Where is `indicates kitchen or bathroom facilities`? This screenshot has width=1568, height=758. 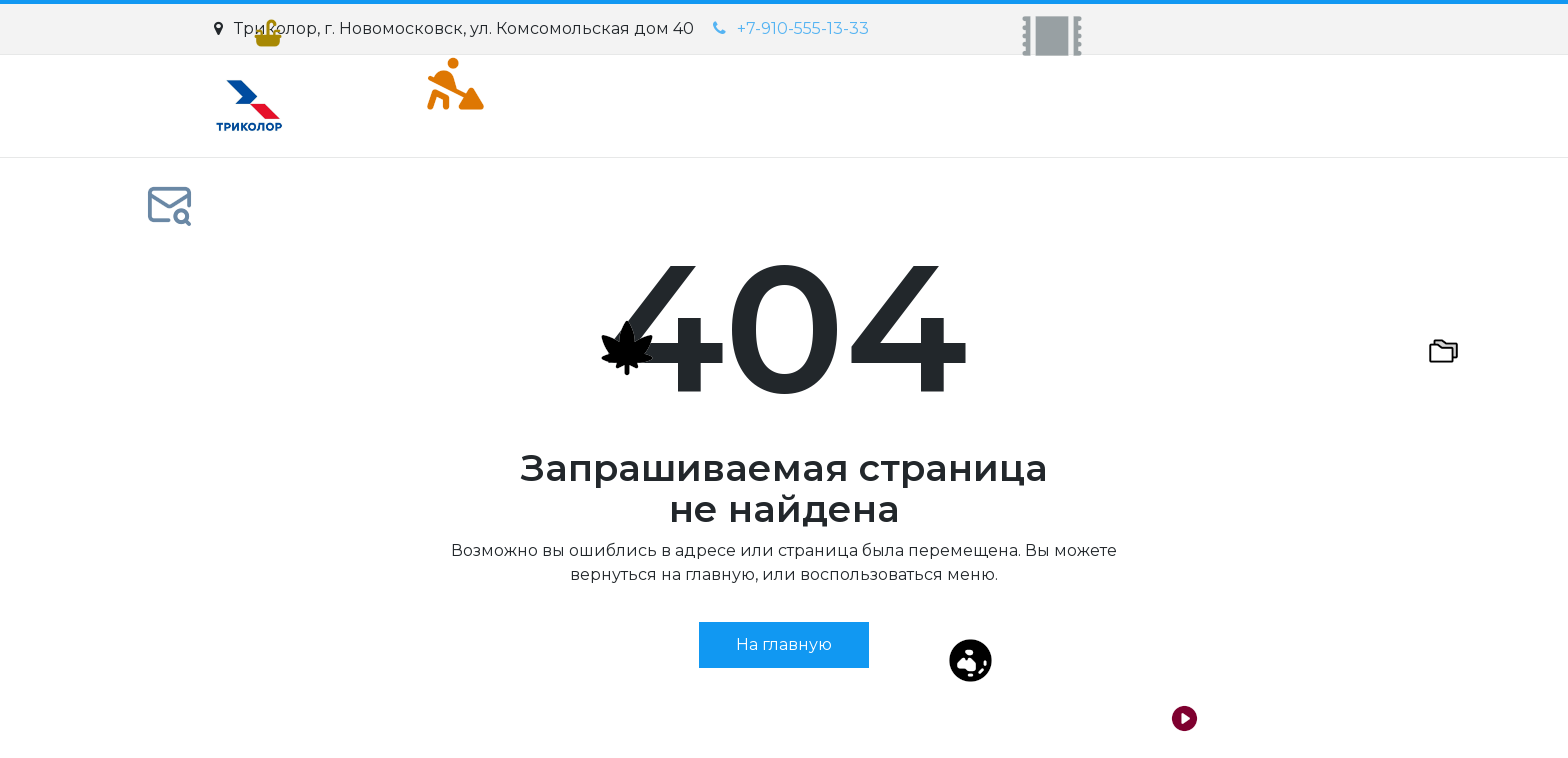
indicates kitchen or bathroom facilities is located at coordinates (268, 33).